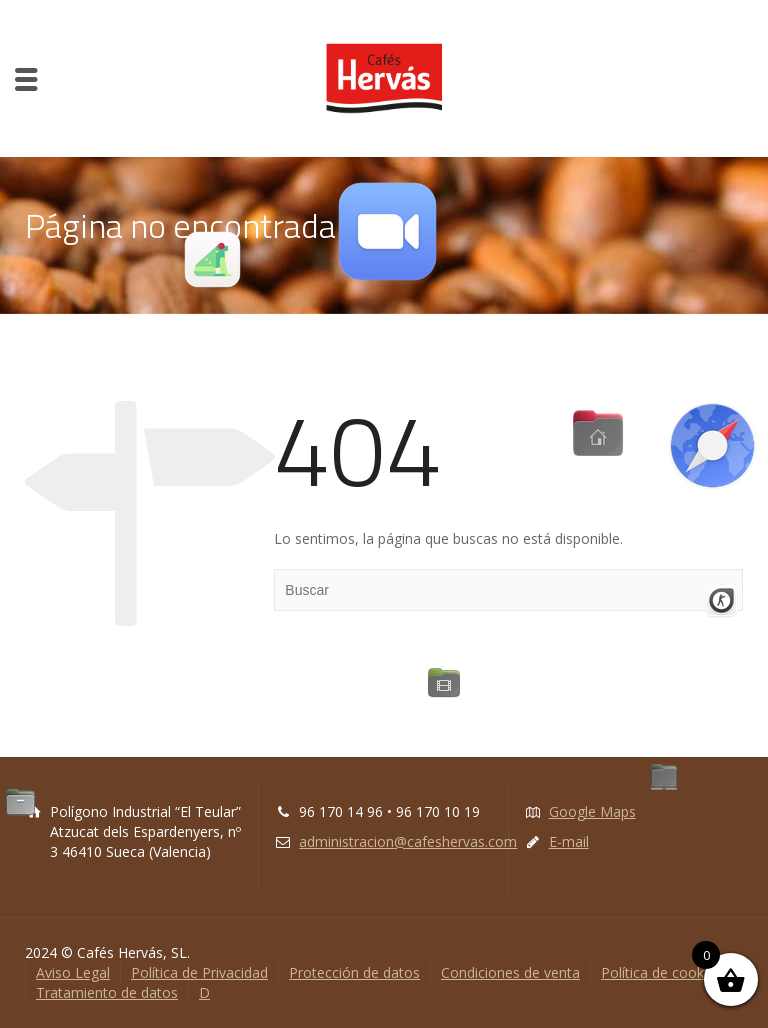 The width and height of the screenshot is (768, 1028). Describe the element at coordinates (20, 801) in the screenshot. I see `open file manager application` at that location.